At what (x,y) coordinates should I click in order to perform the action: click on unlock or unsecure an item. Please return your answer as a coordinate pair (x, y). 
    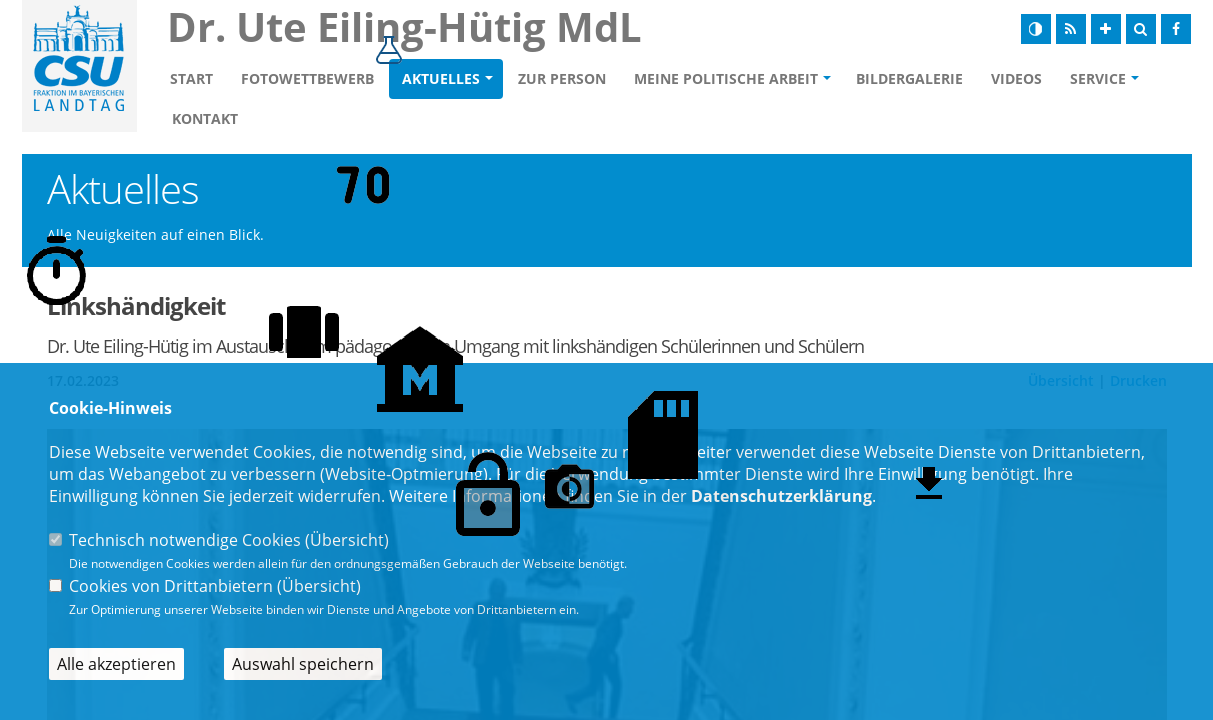
    Looking at the image, I should click on (488, 496).